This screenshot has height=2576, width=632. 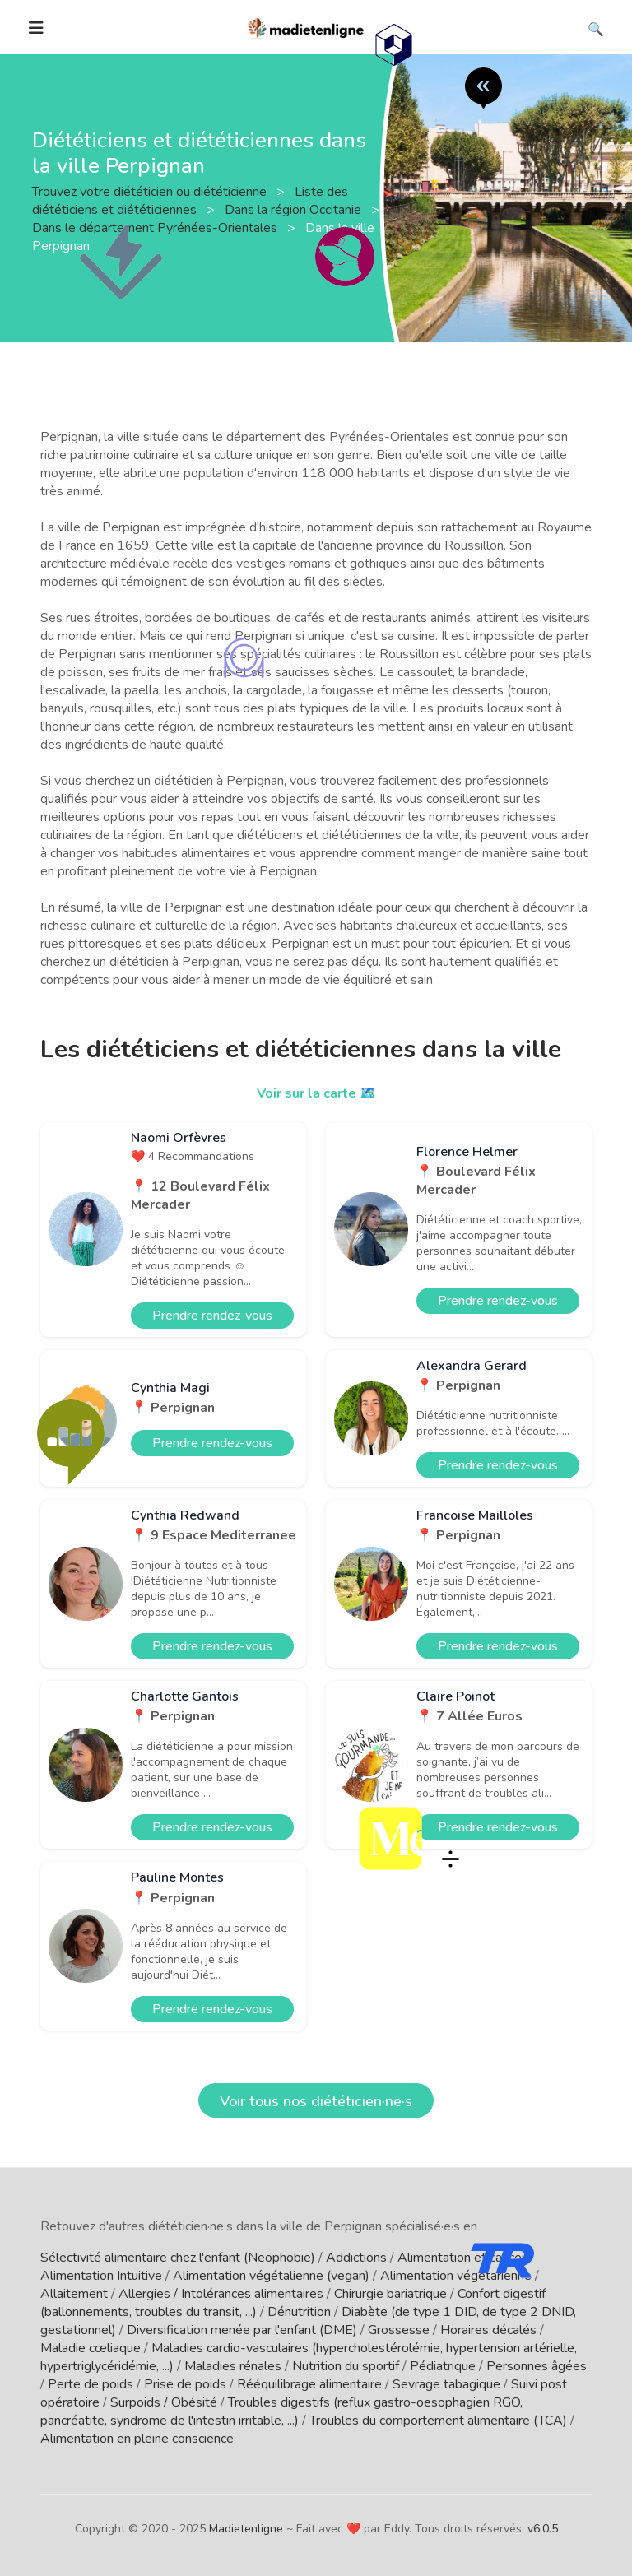 I want to click on mastercomfig logo - a Team Fortress 2 performance optimization tool, so click(x=244, y=657).